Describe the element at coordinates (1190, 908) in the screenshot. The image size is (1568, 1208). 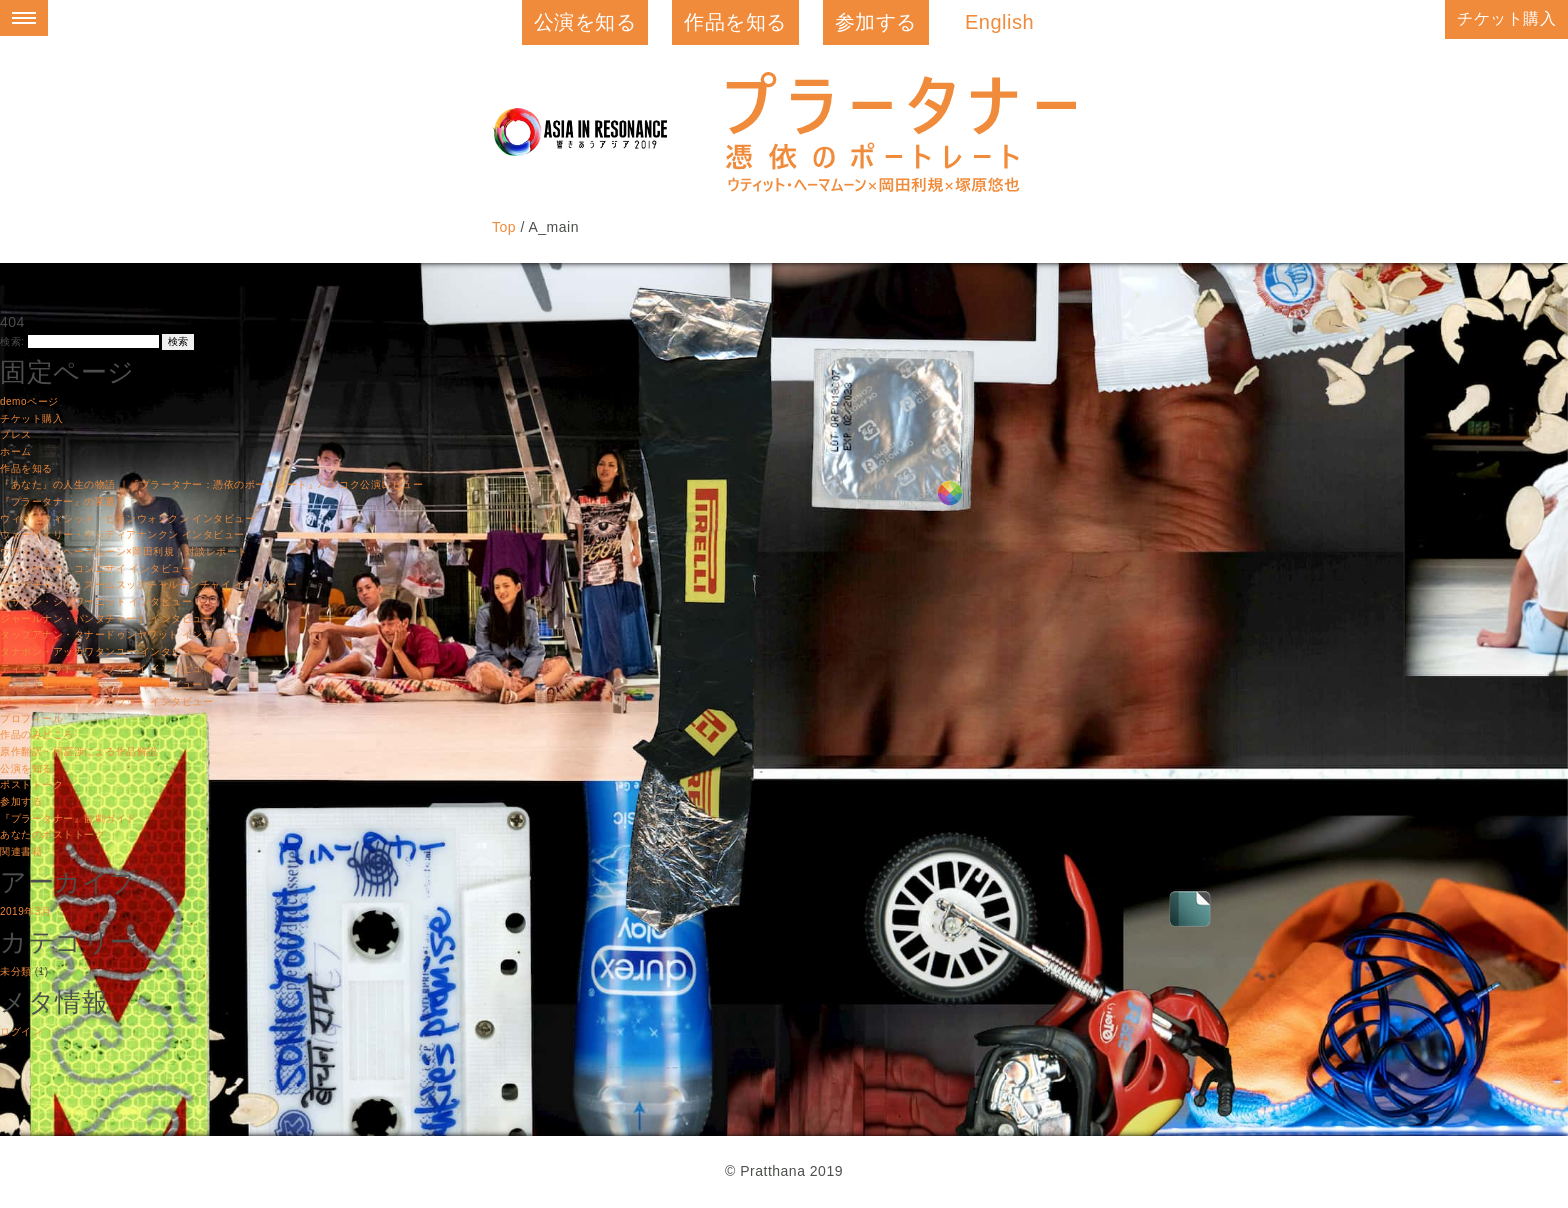
I see `change desktop wallpaper settings` at that location.